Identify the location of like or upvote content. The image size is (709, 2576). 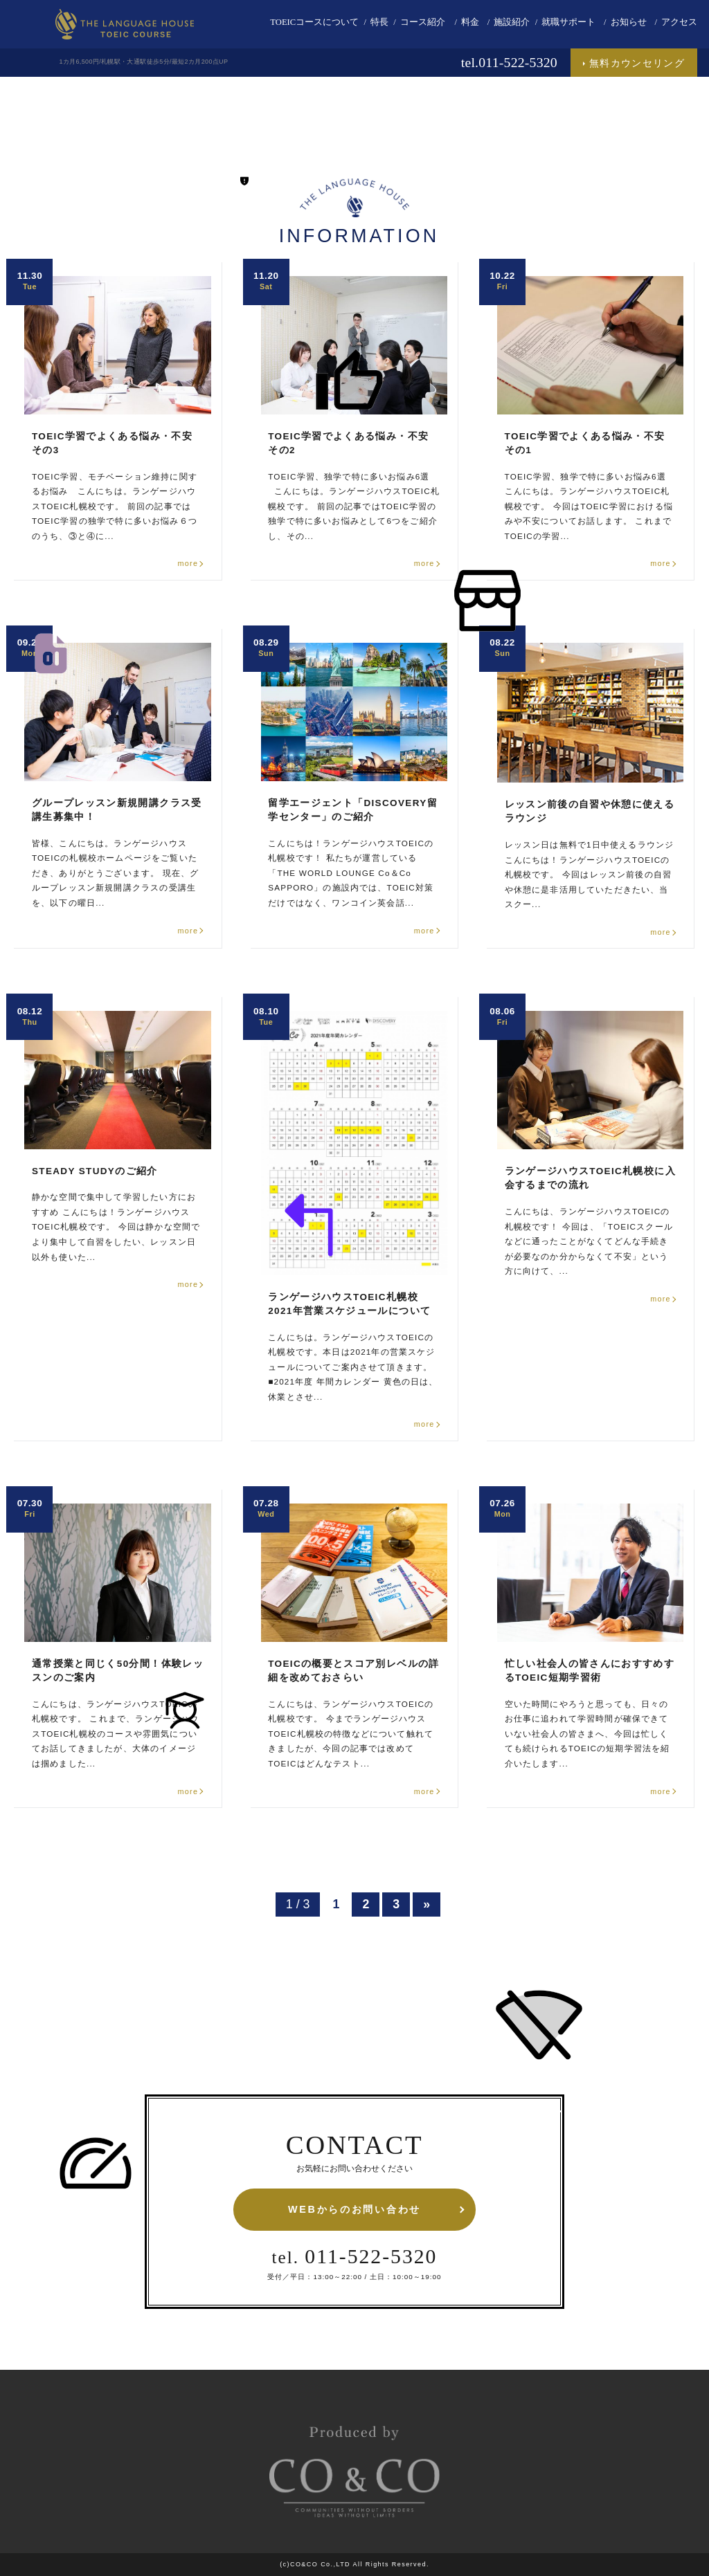
(349, 382).